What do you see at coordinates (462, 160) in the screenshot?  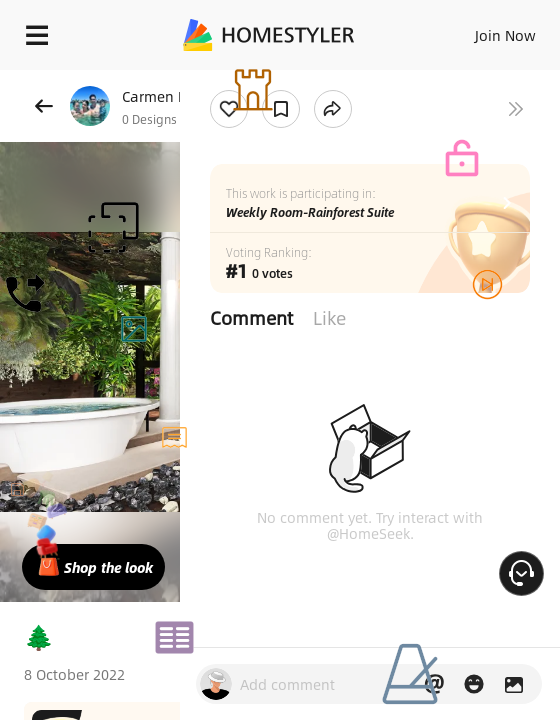 I see `unlock or access secured content` at bounding box center [462, 160].